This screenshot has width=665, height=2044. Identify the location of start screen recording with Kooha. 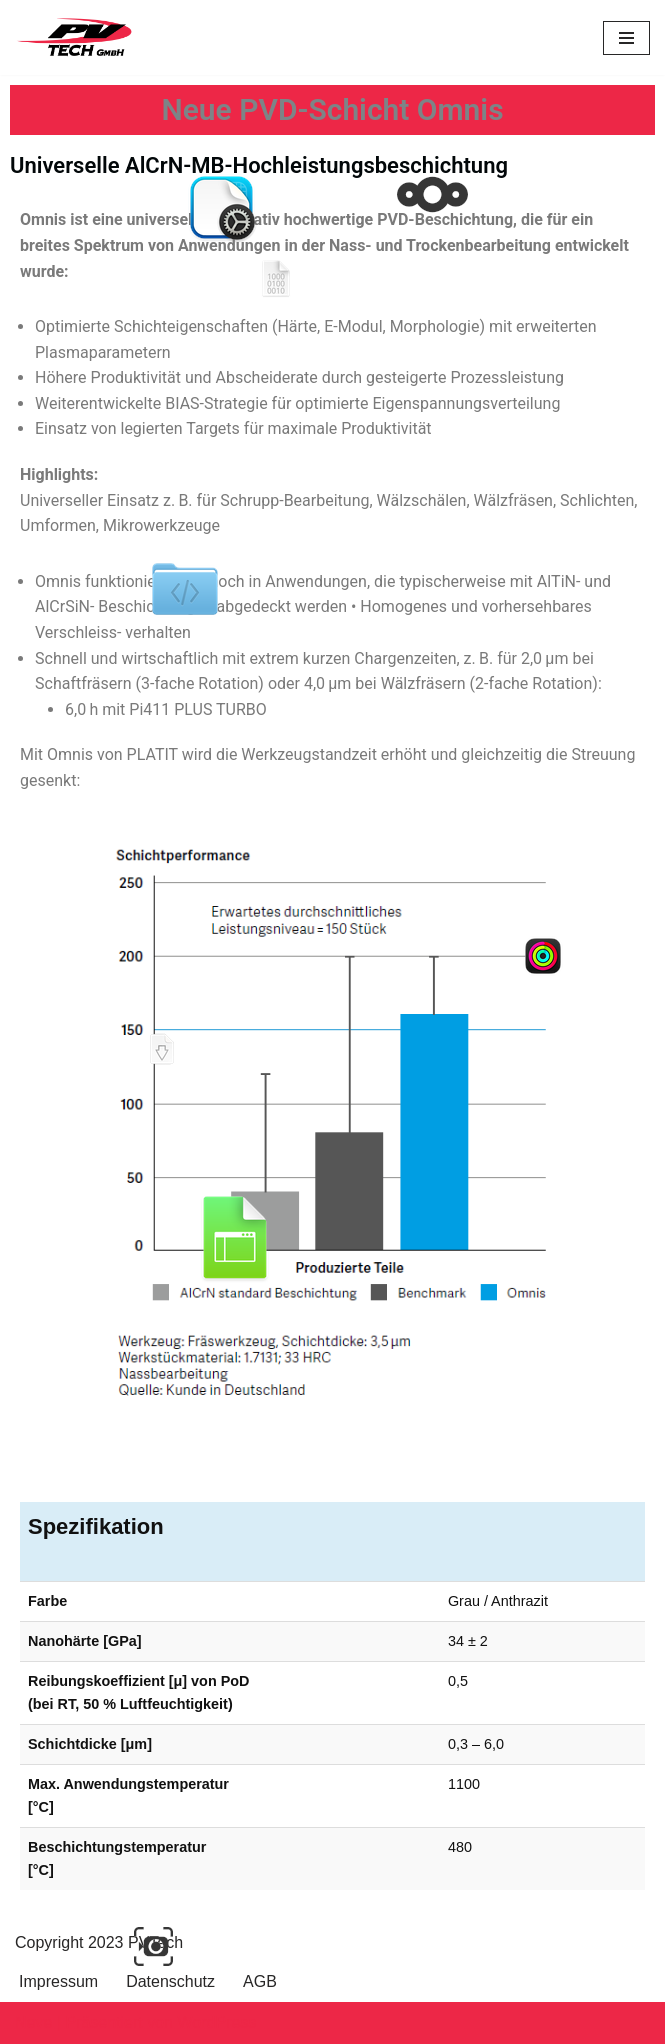
(153, 1946).